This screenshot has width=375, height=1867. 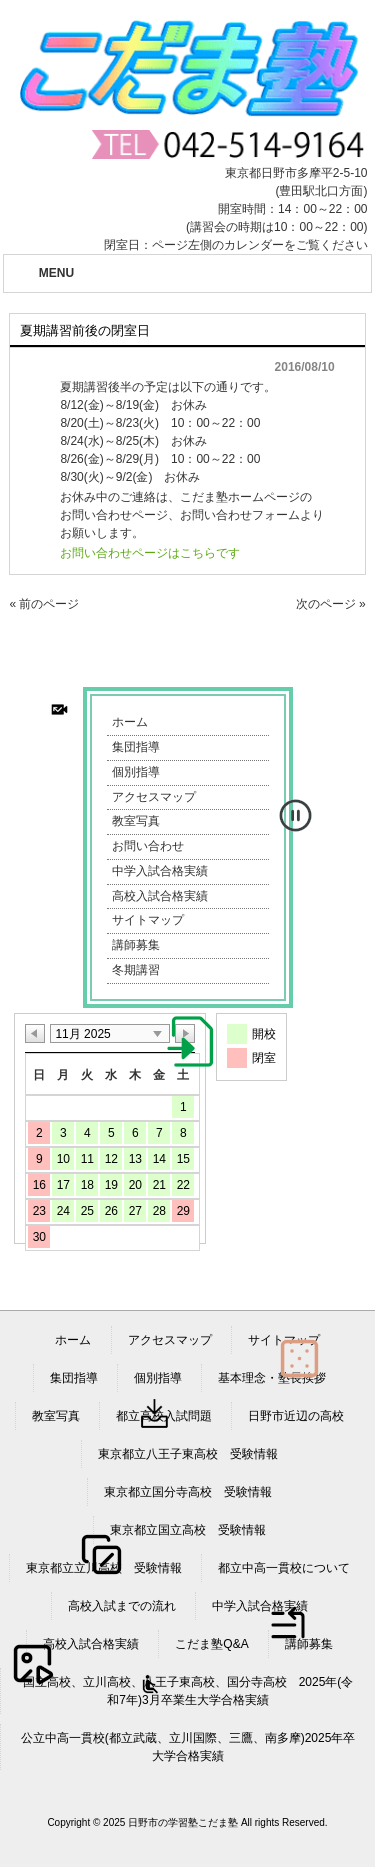 I want to click on stash changes in git, so click(x=155, y=1413).